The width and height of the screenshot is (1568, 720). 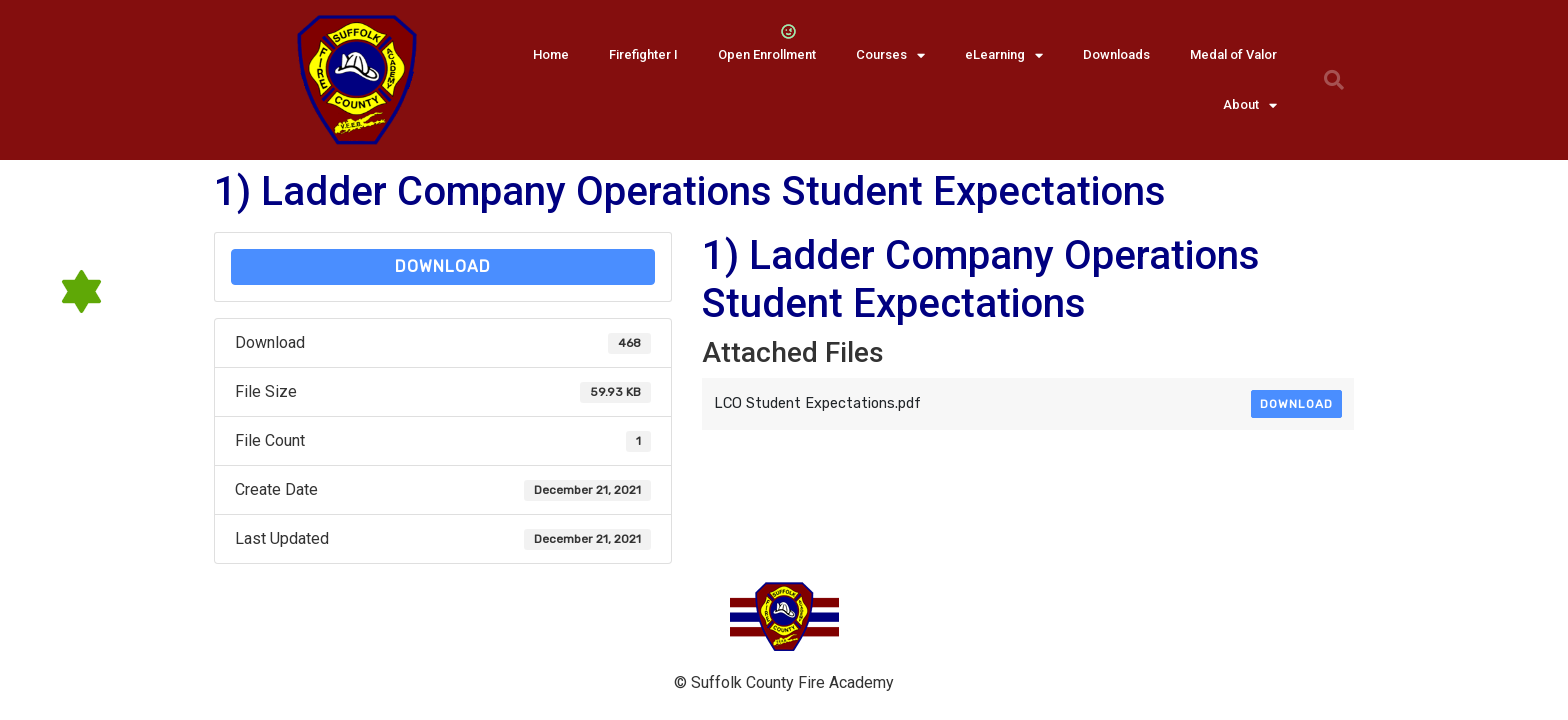 What do you see at coordinates (788, 31) in the screenshot?
I see `add a playful or winking emoji reaction` at bounding box center [788, 31].